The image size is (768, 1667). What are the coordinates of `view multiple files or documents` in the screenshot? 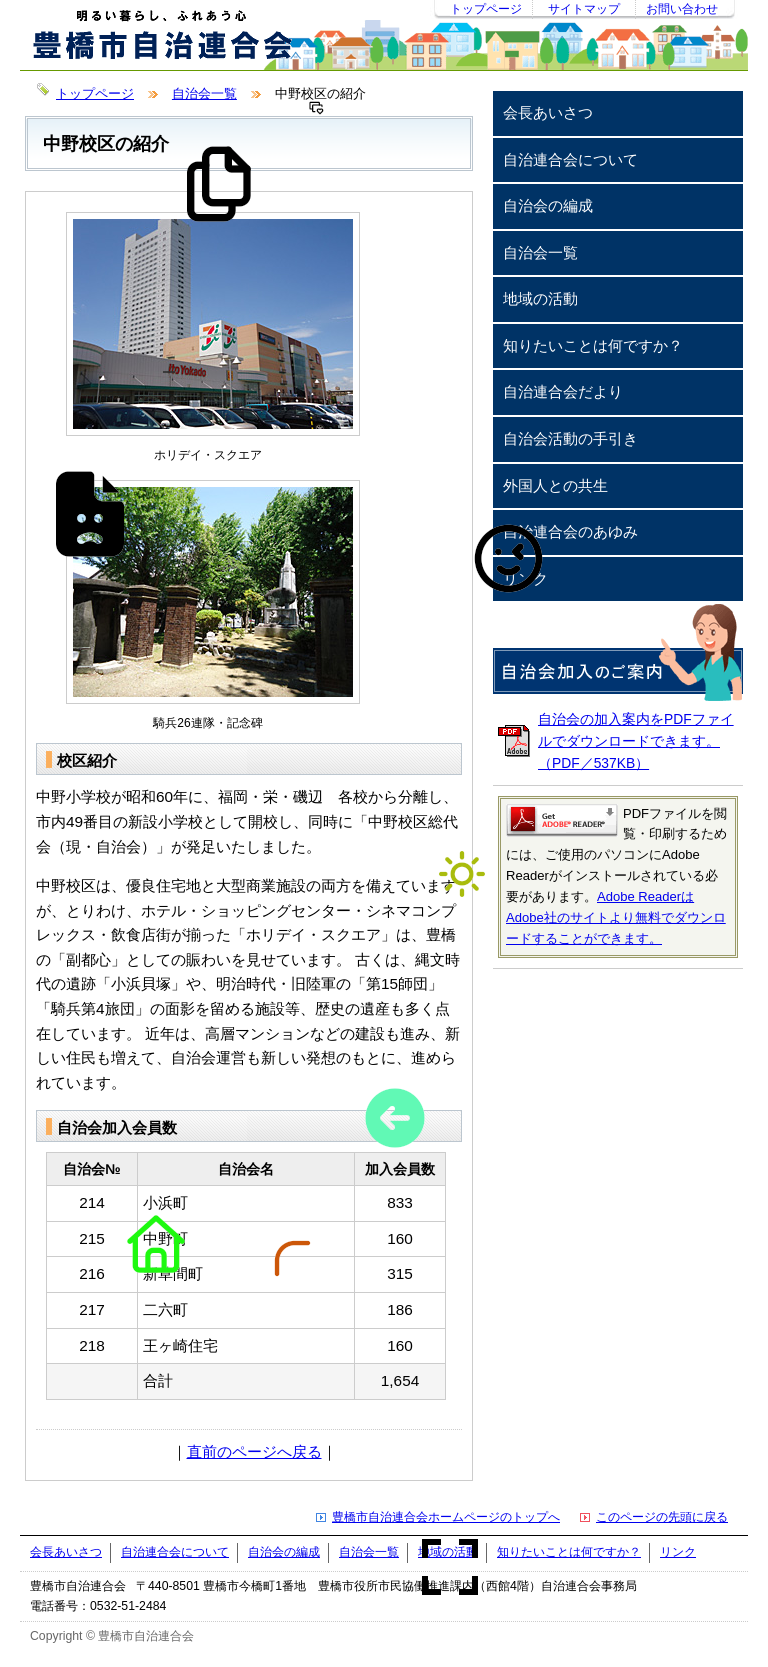 It's located at (217, 184).